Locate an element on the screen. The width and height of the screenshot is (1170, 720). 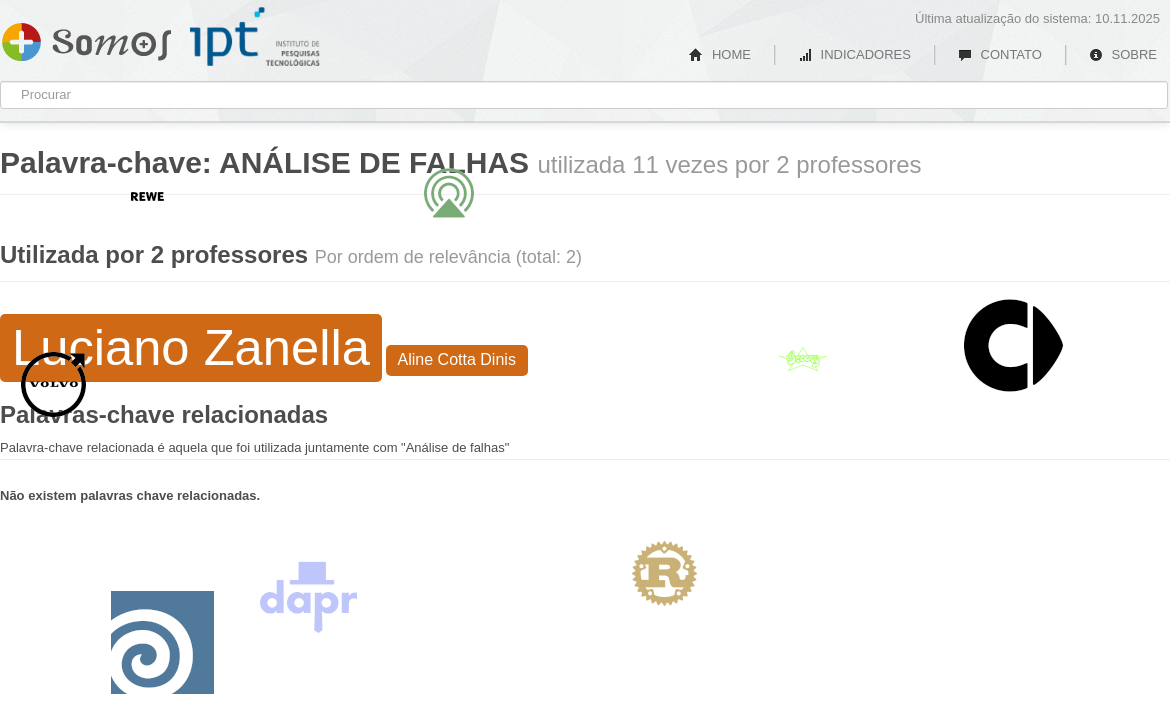
rust programming language logo is located at coordinates (664, 573).